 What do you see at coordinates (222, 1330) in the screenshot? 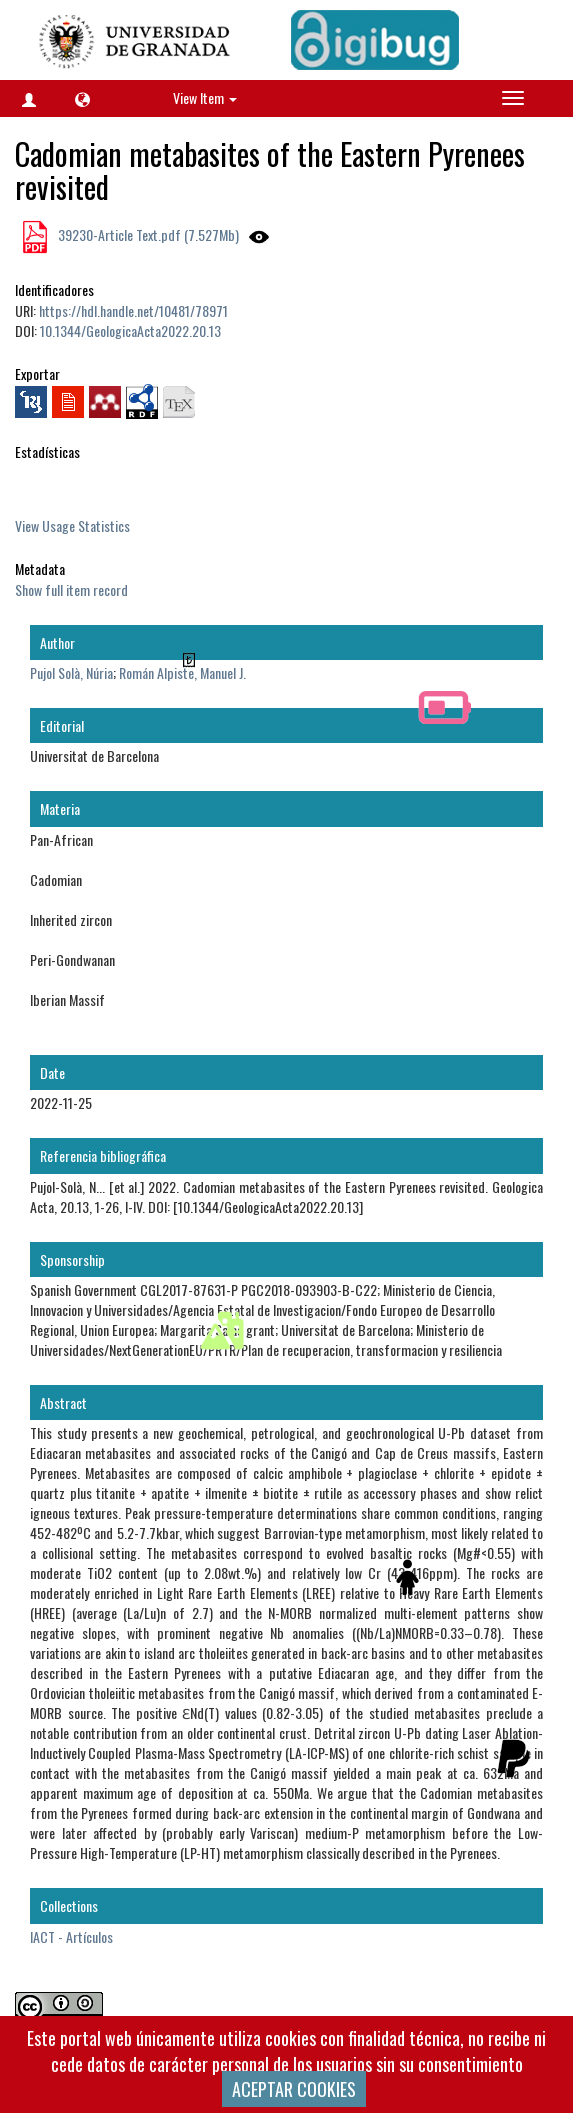
I see `explore outdoor and urban destinations` at bounding box center [222, 1330].